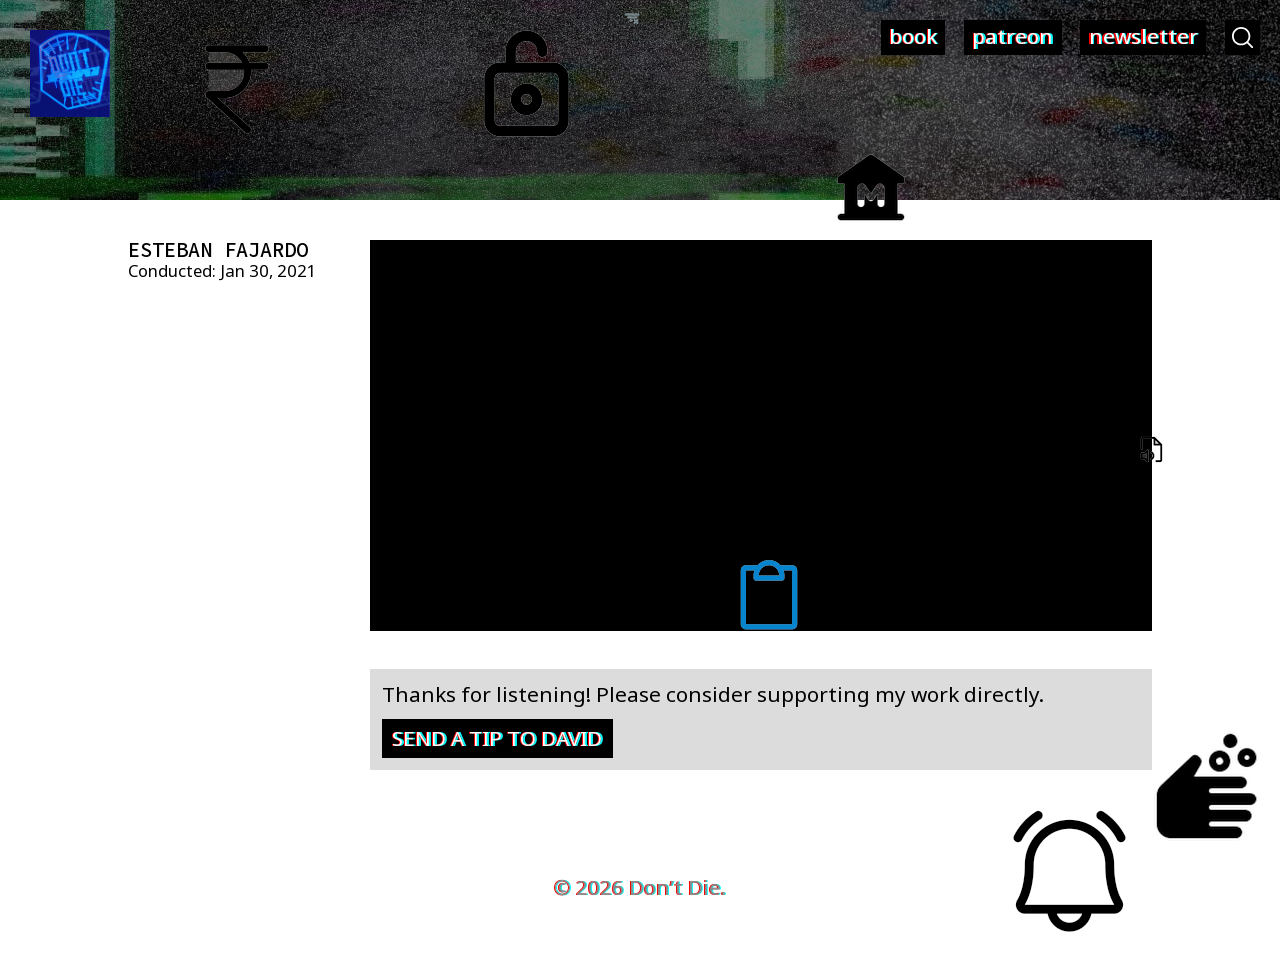 This screenshot has width=1280, height=963. What do you see at coordinates (526, 83) in the screenshot?
I see `unlock a secured item or account` at bounding box center [526, 83].